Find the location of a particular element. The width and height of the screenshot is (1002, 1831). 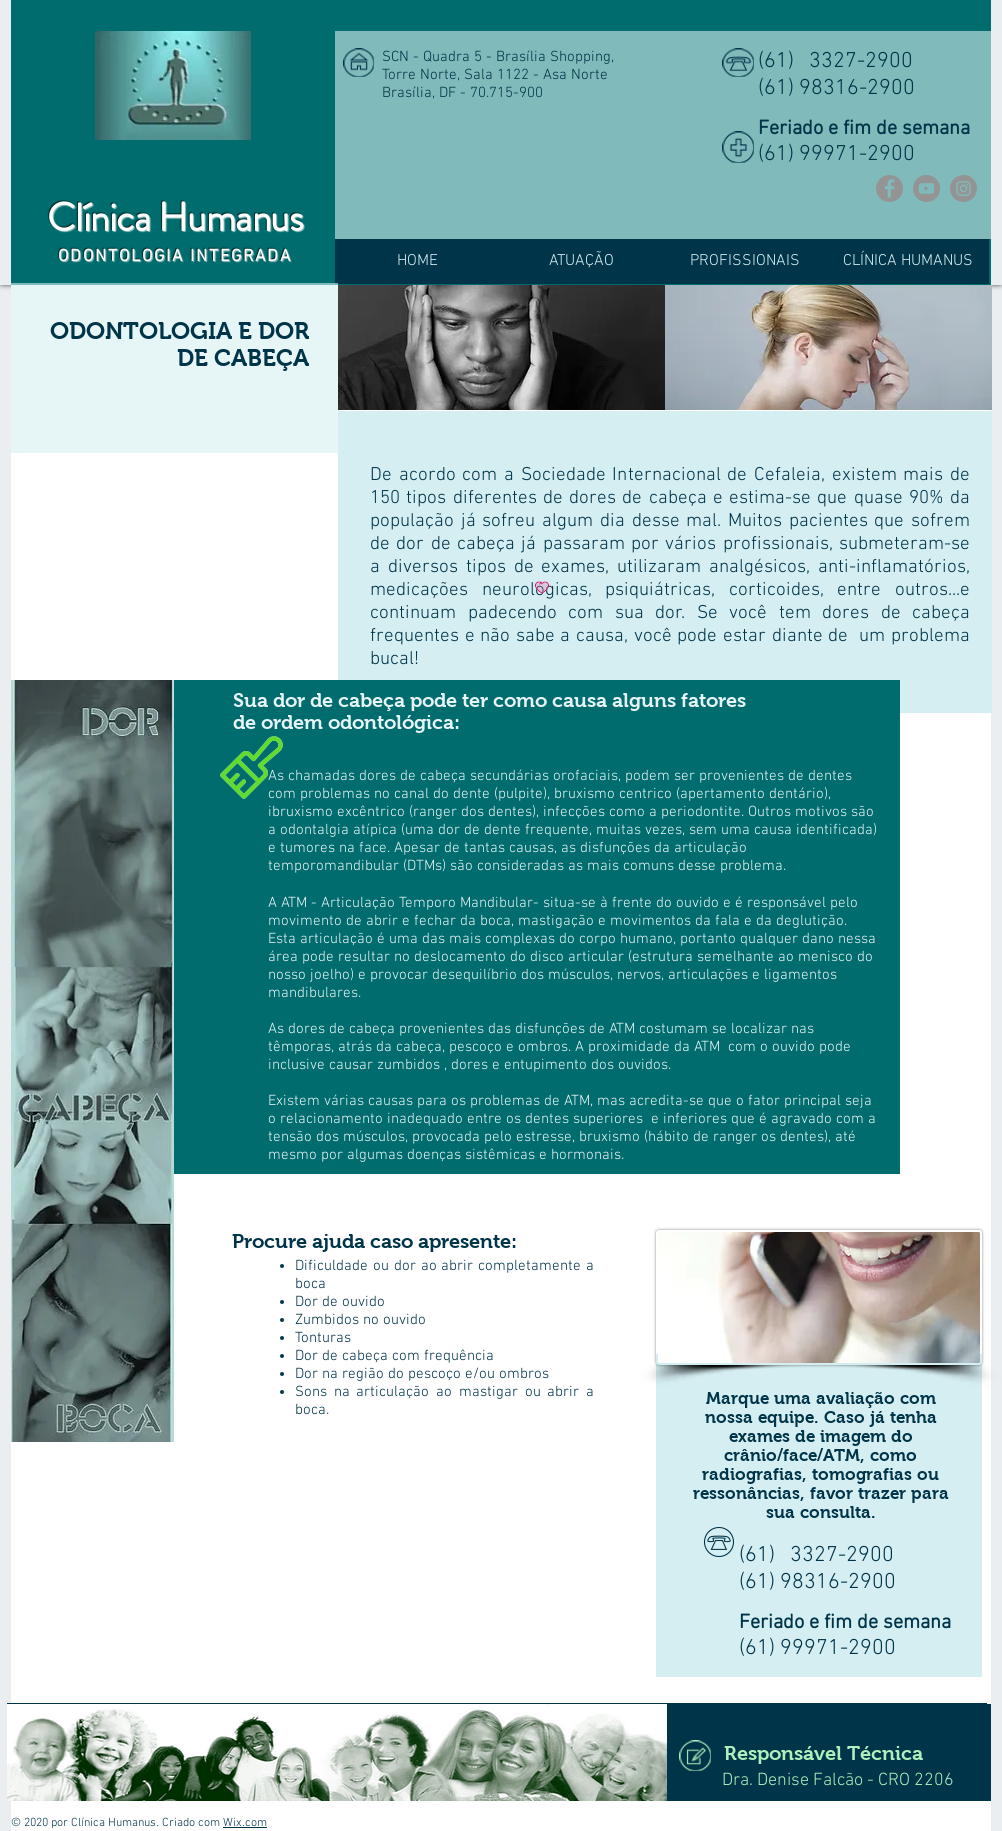

access painting or drawing tools is located at coordinates (252, 766).